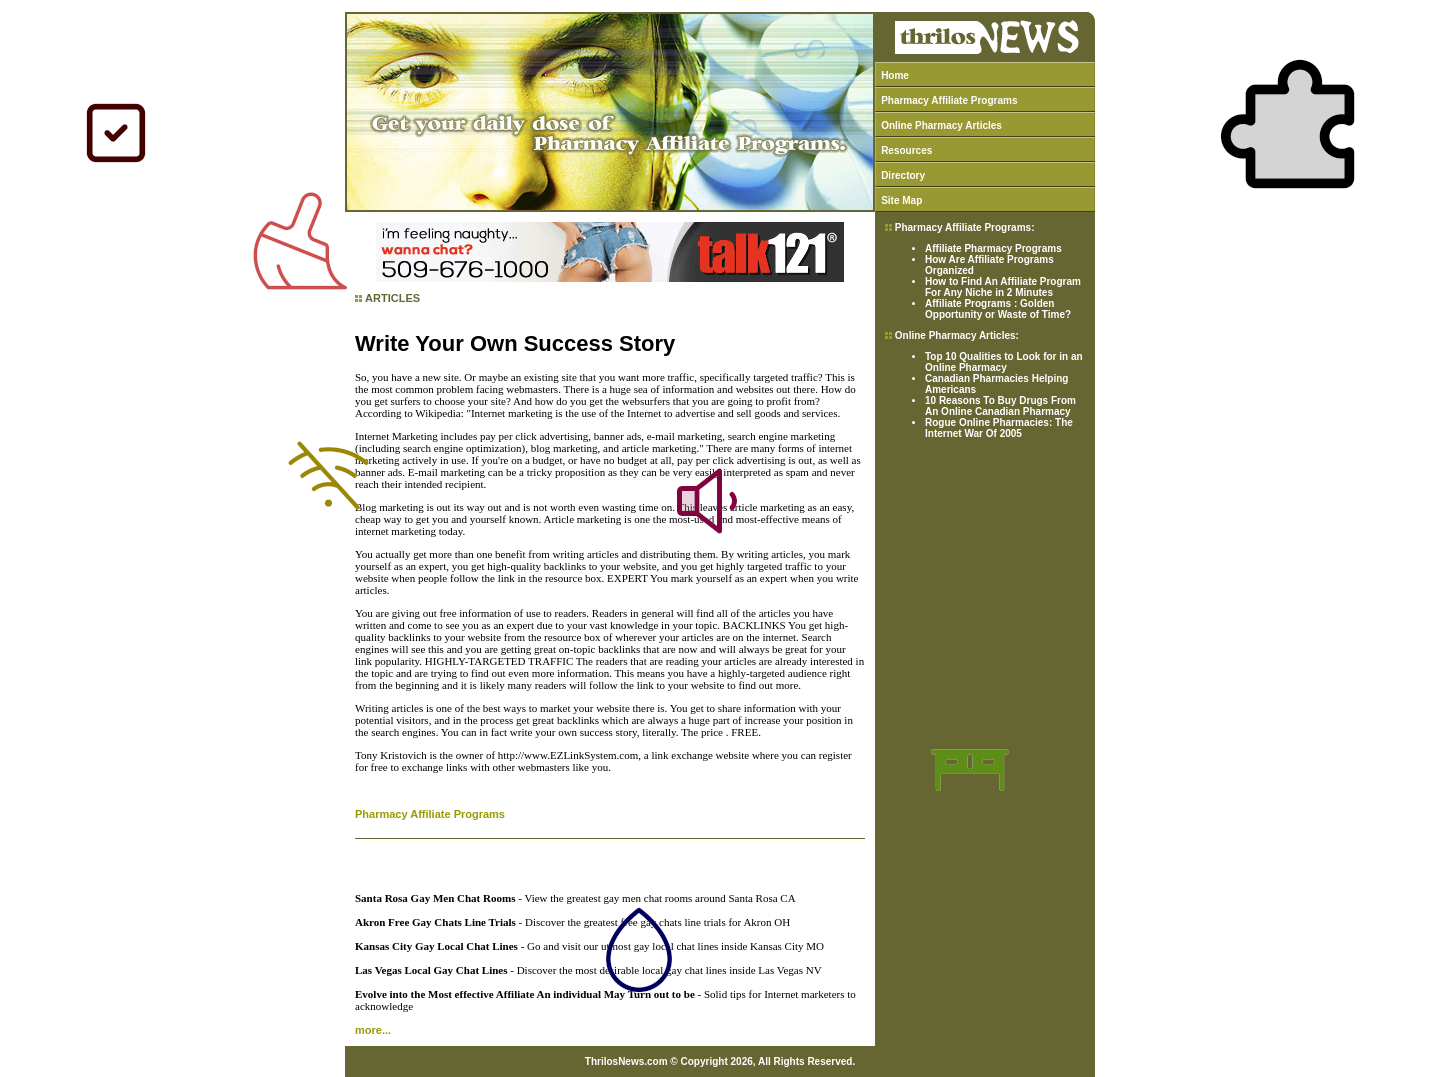 The width and height of the screenshot is (1440, 1077). What do you see at coordinates (298, 244) in the screenshot?
I see `clear or clean up data` at bounding box center [298, 244].